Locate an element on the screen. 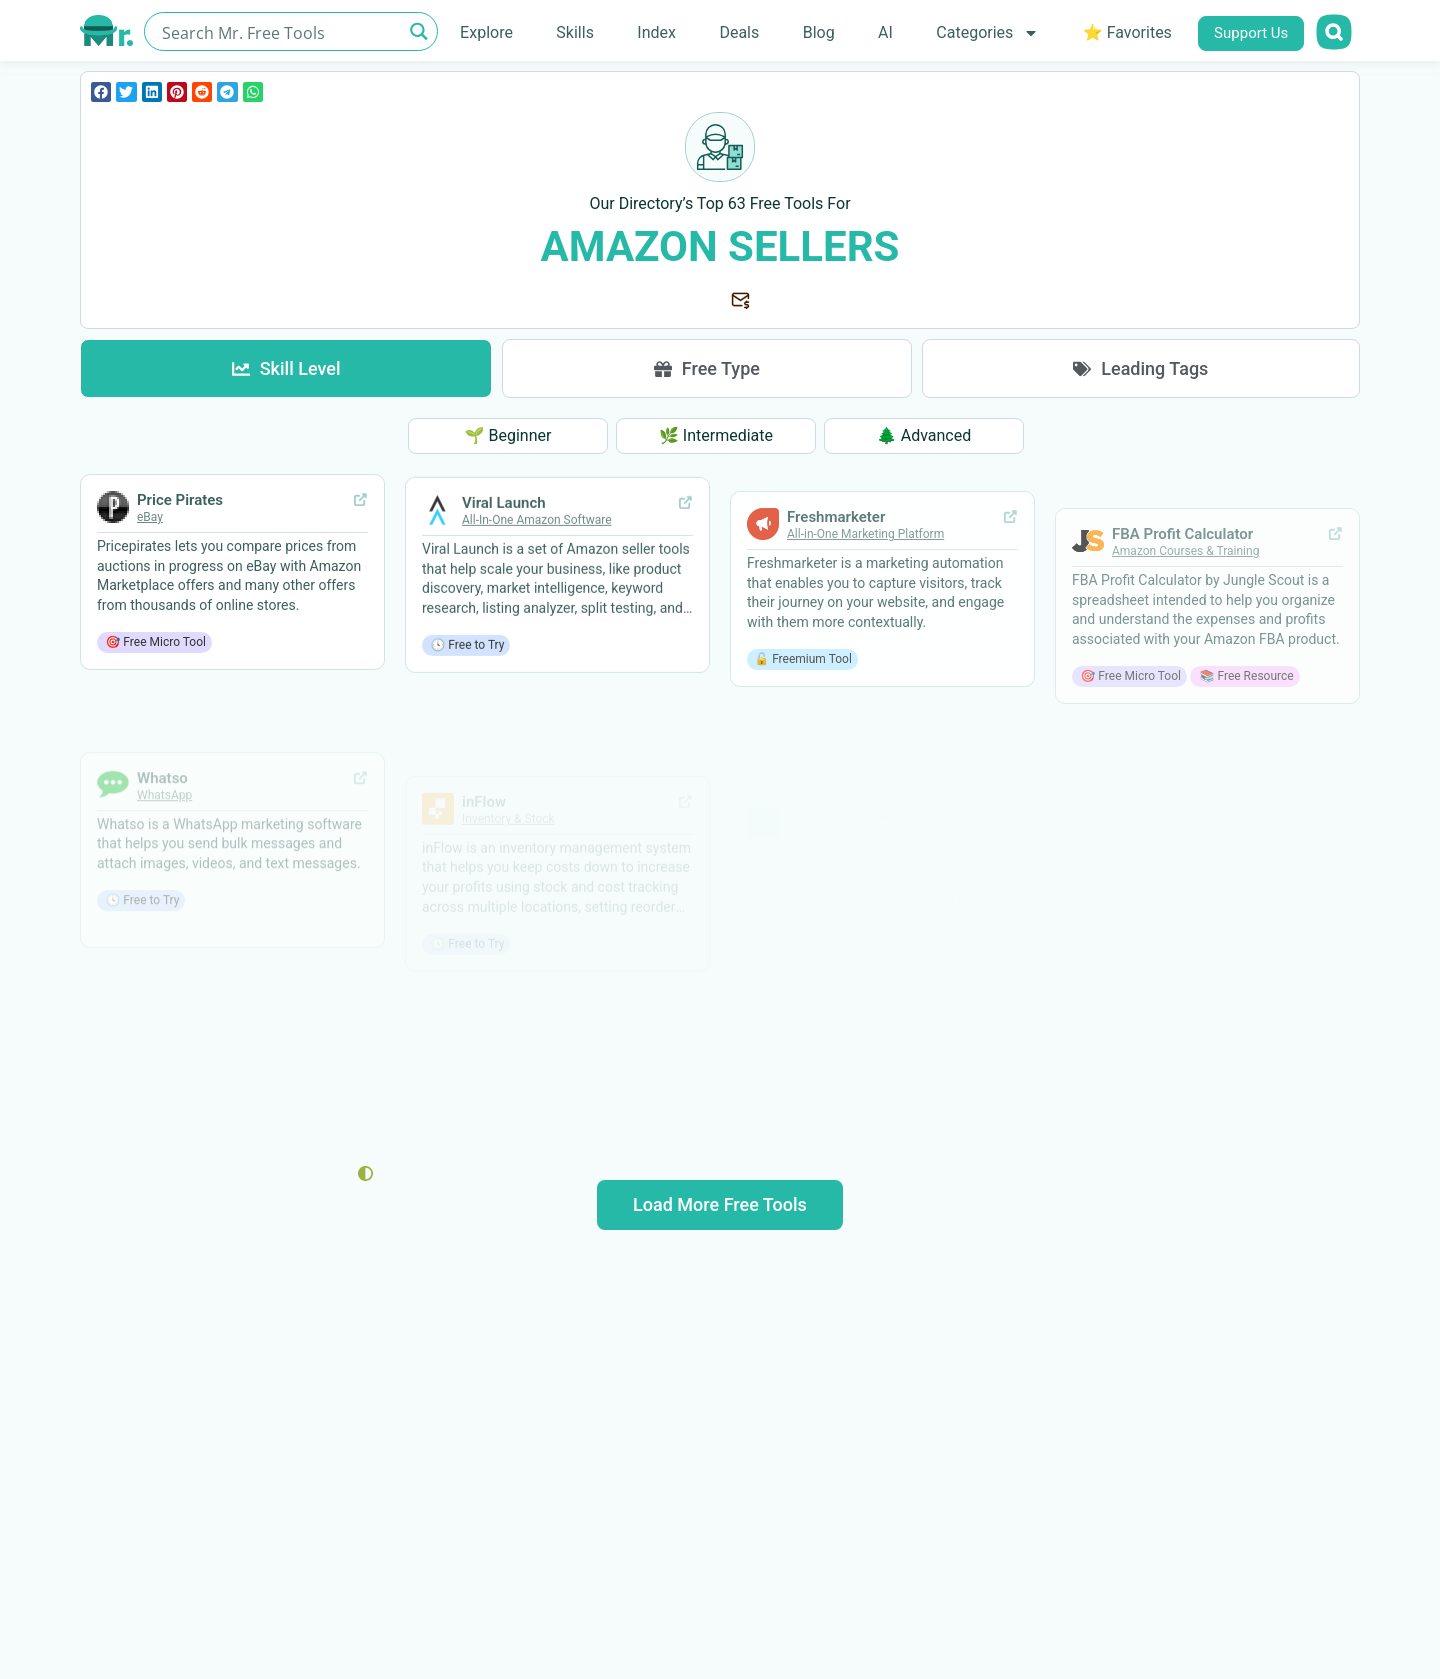  toggle between light and dark mode is located at coordinates (365, 1173).